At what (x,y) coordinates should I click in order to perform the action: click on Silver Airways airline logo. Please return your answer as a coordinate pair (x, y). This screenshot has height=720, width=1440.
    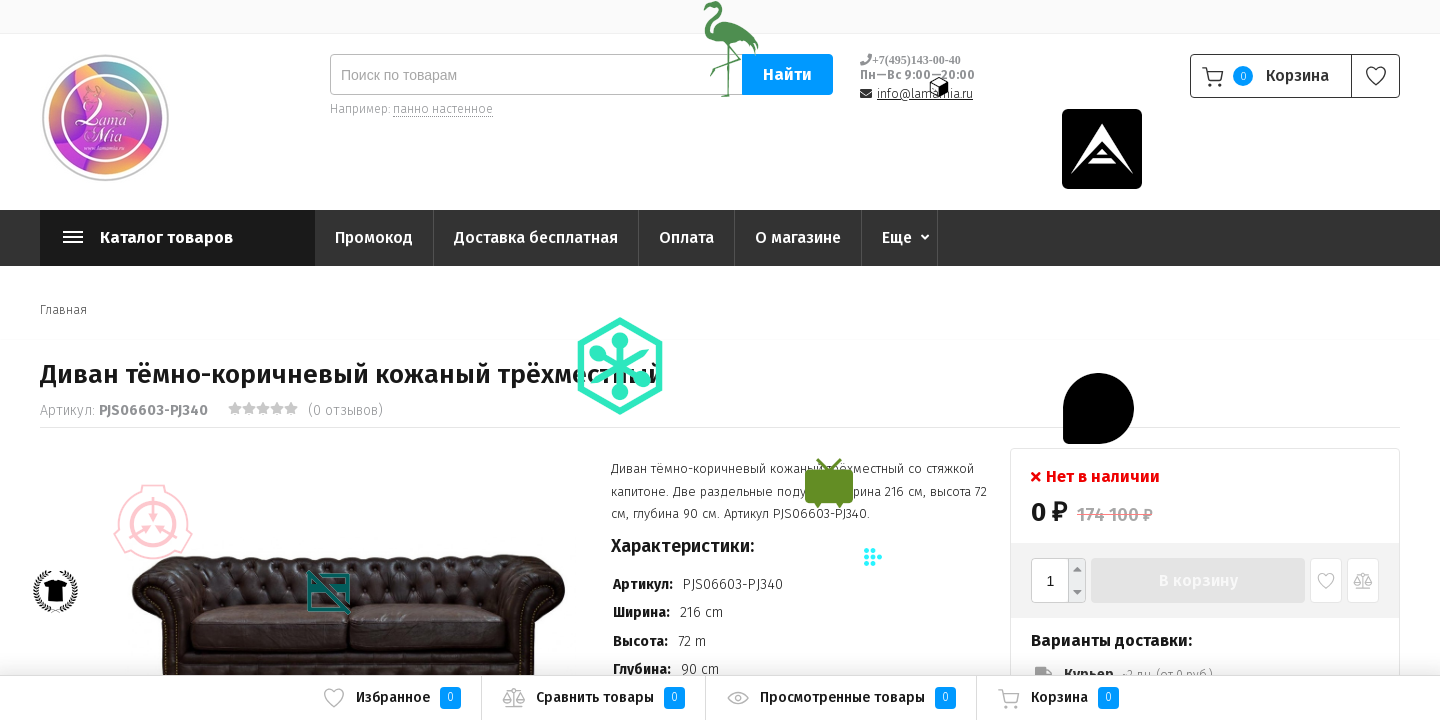
    Looking at the image, I should click on (731, 49).